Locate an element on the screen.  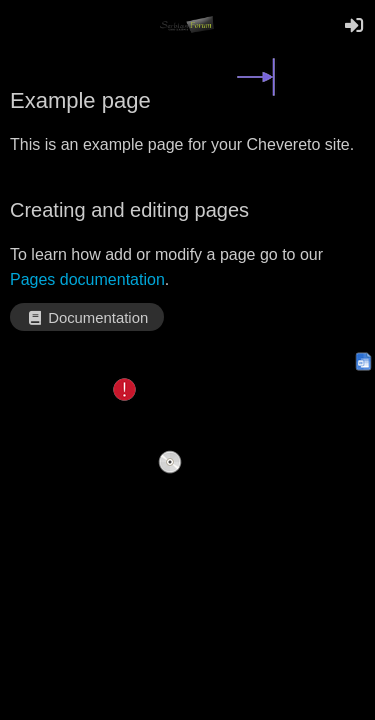
open a Microsoft Word document is located at coordinates (363, 361).